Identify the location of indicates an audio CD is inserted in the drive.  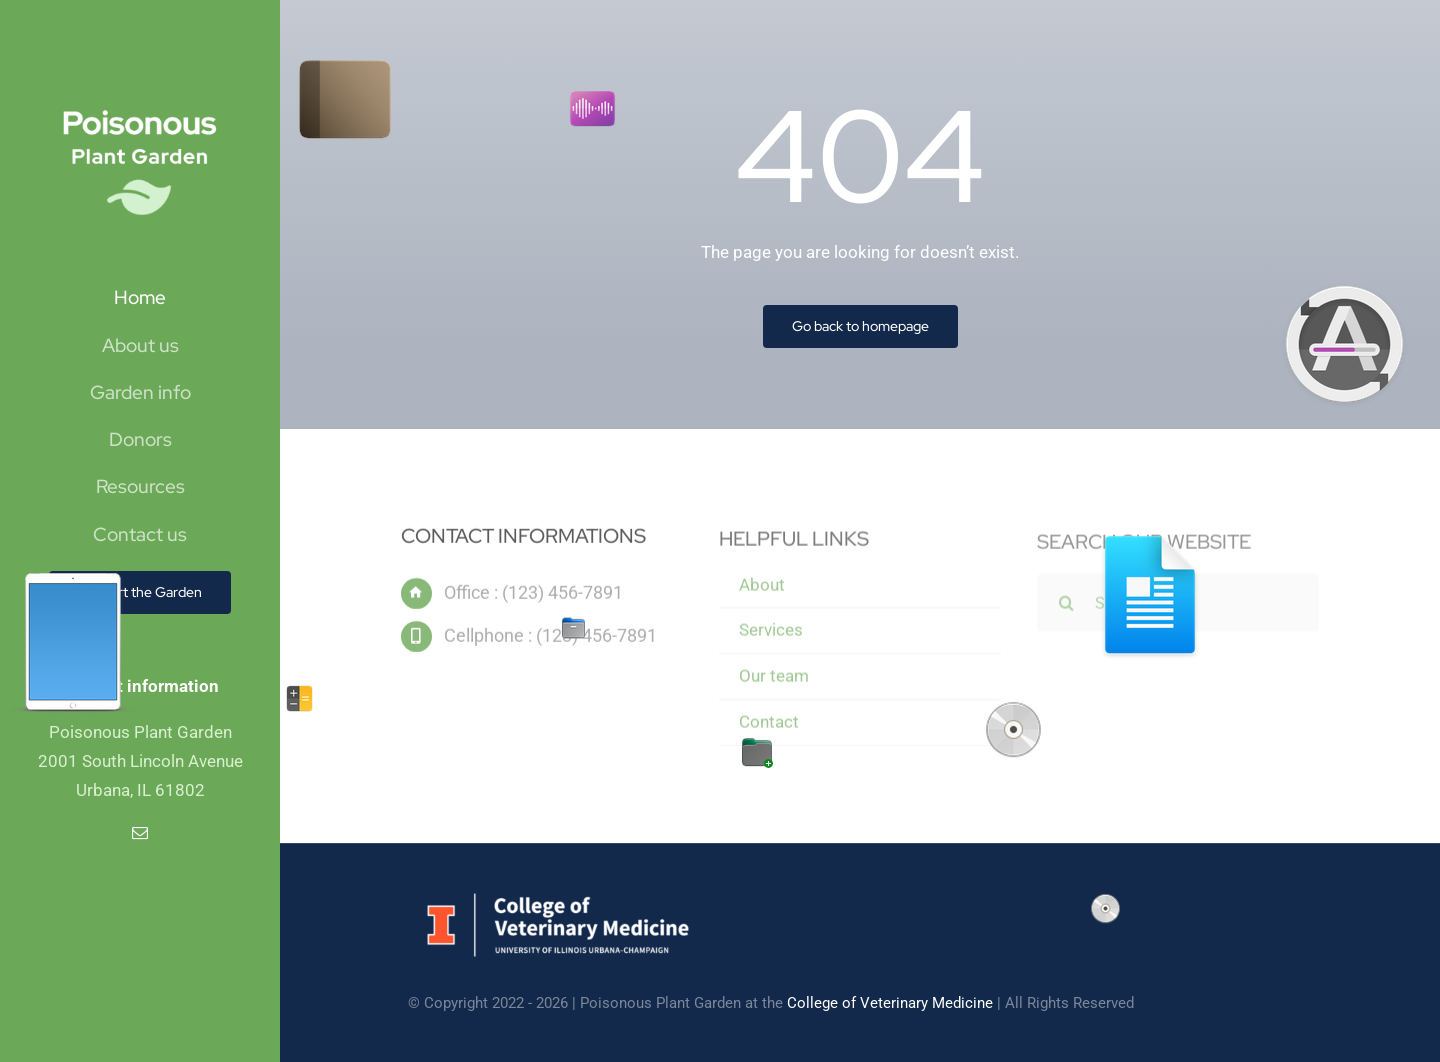
(1105, 908).